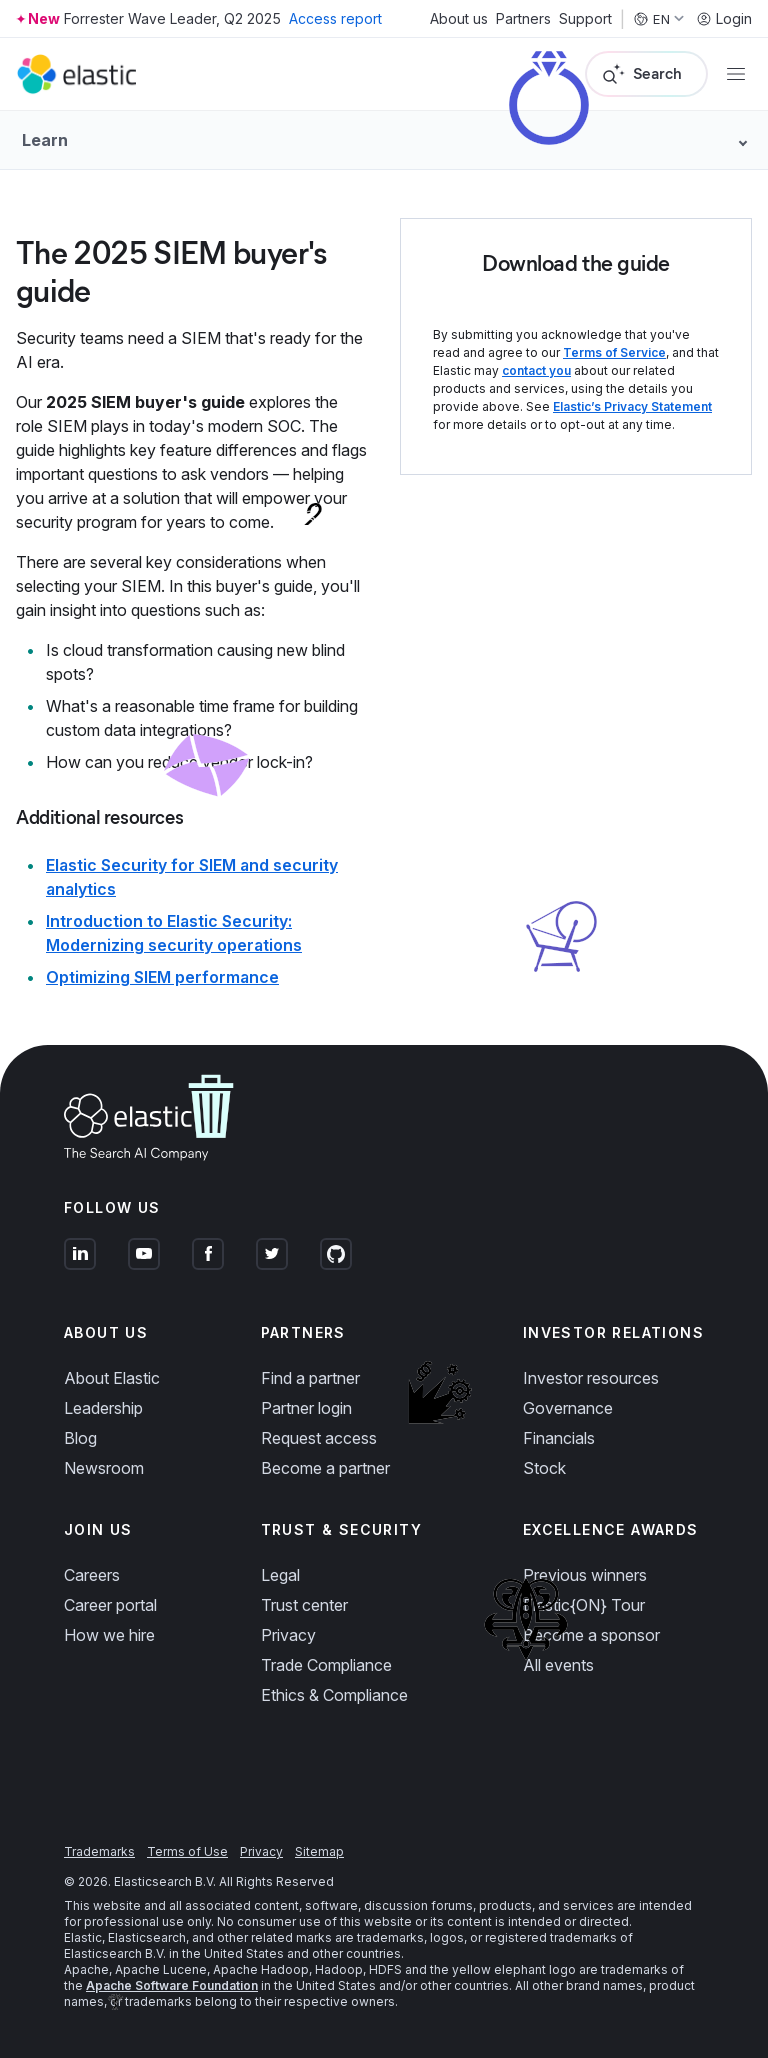  Describe the element at coordinates (549, 98) in the screenshot. I see `view jewelry or accessories collection` at that location.